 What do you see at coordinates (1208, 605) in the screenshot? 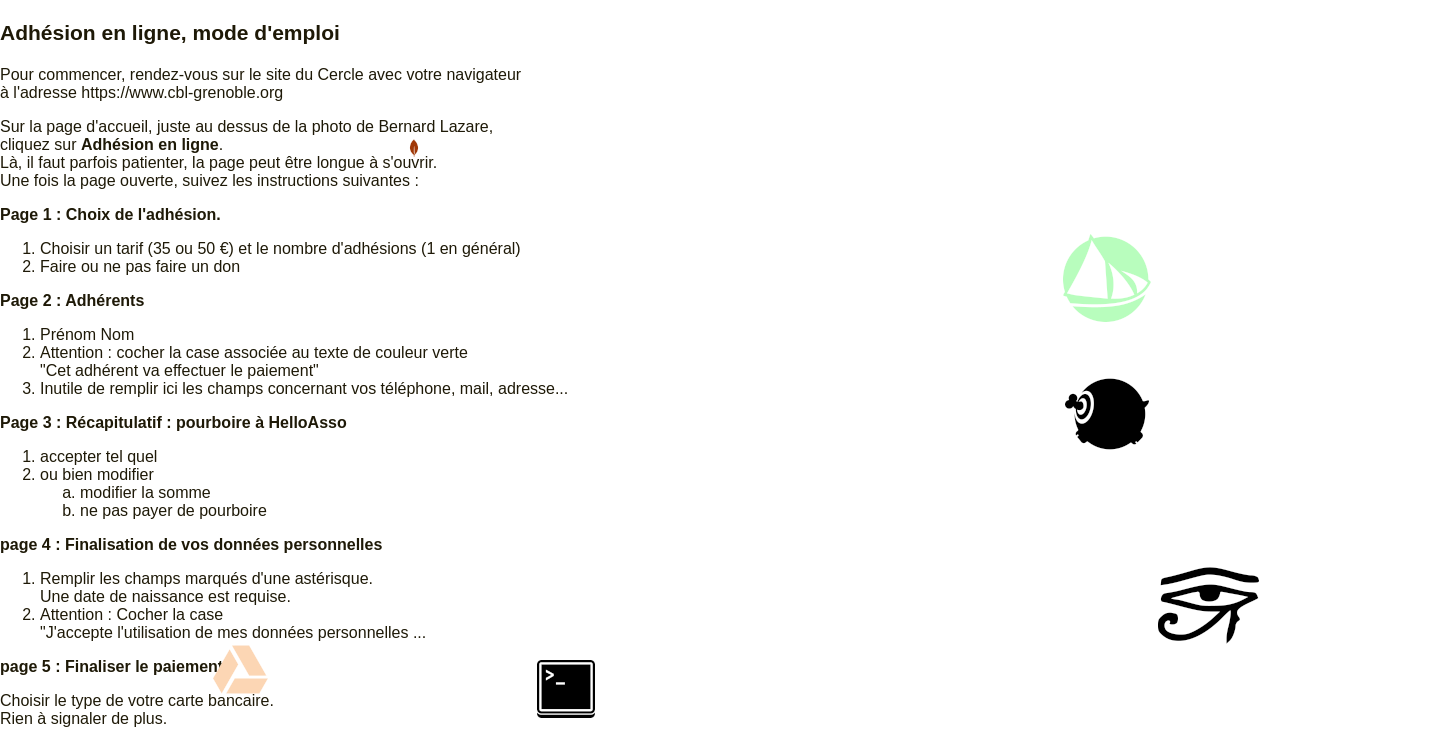
I see `sphinx documentation generator logo` at bounding box center [1208, 605].